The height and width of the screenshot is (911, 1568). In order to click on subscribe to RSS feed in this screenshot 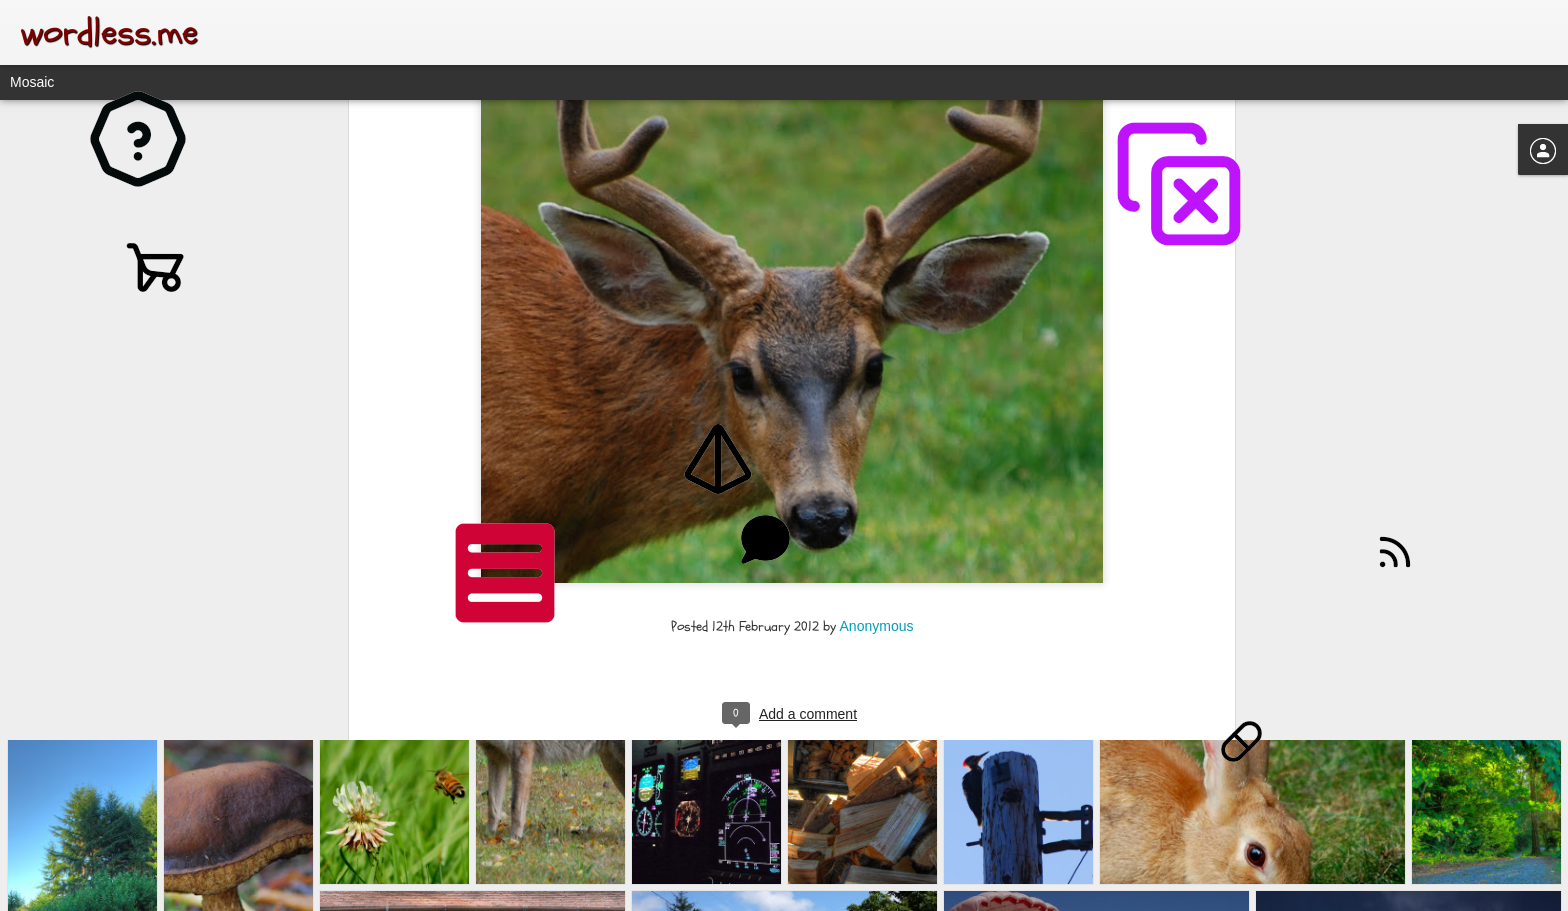, I will do `click(1395, 552)`.